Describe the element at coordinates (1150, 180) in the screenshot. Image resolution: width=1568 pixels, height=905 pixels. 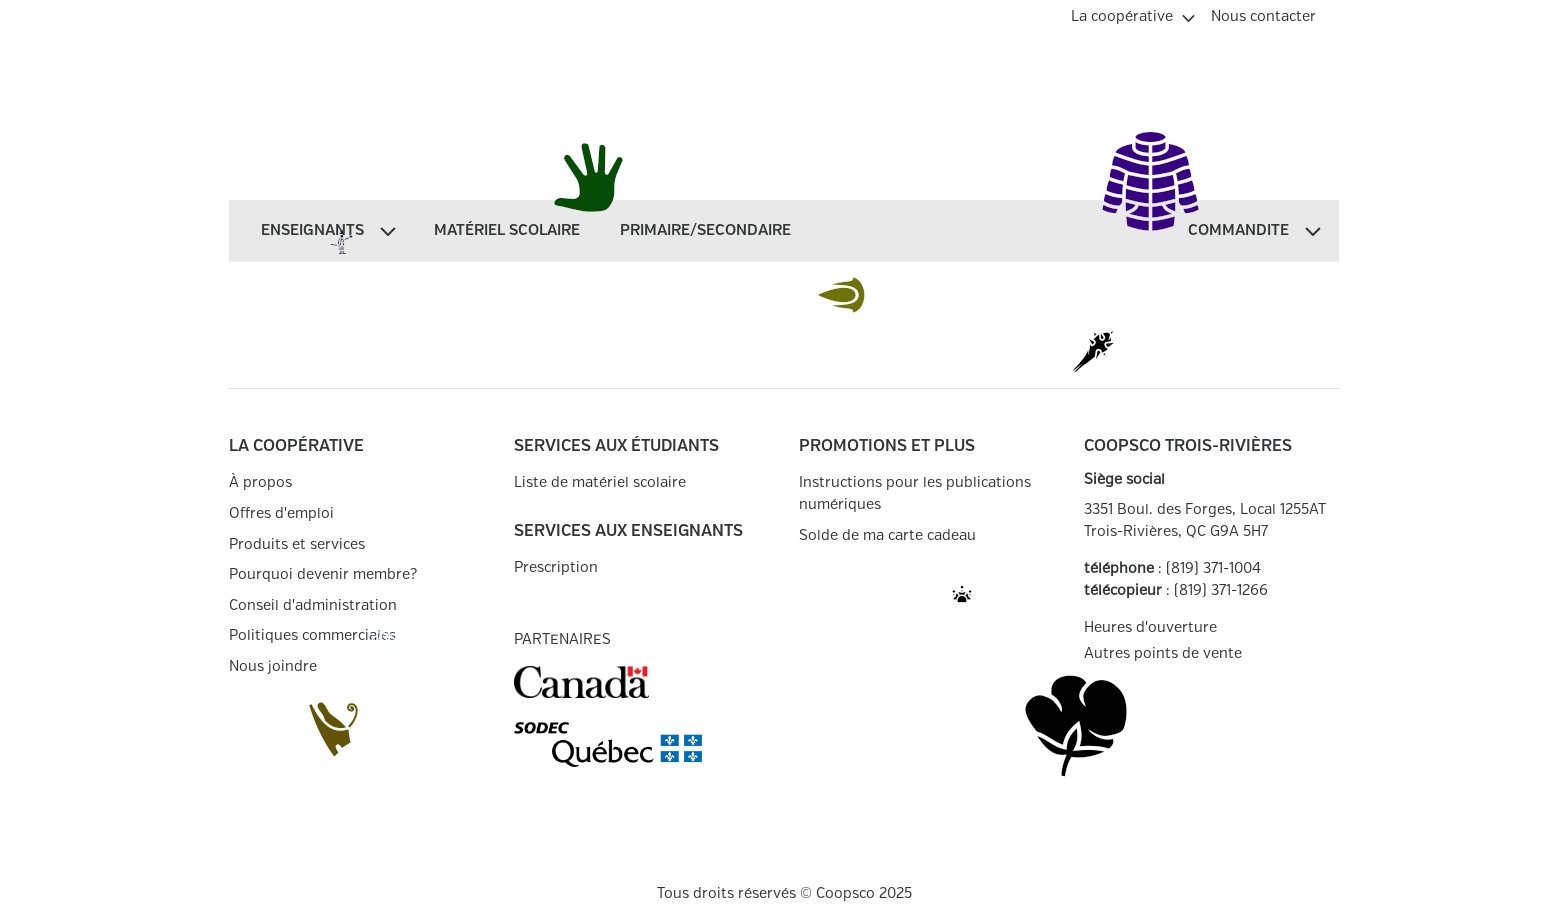
I see `select winter jacket or outerwear item` at that location.